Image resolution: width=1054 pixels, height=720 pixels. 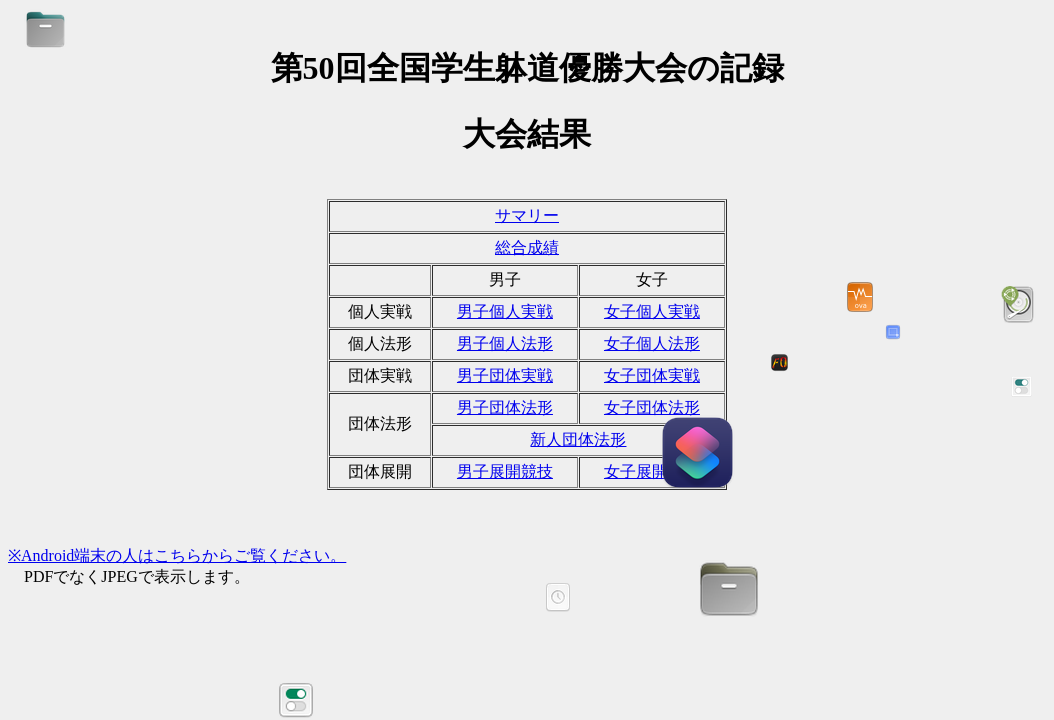 What do you see at coordinates (1021, 386) in the screenshot?
I see `open gnome tweaks settings application` at bounding box center [1021, 386].